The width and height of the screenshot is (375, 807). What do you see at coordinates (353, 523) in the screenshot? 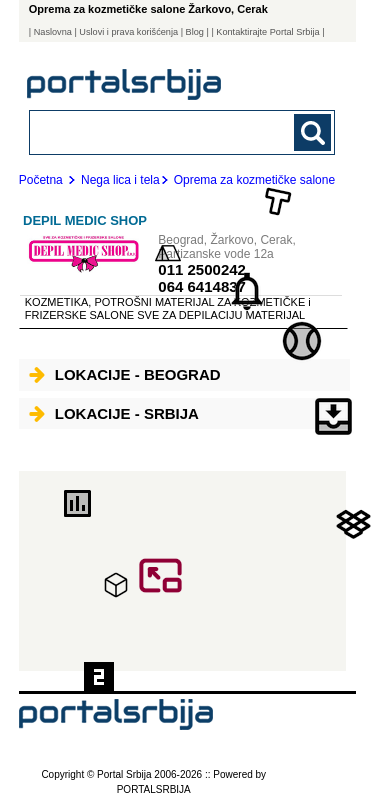
I see `connect to dropbox account` at bounding box center [353, 523].